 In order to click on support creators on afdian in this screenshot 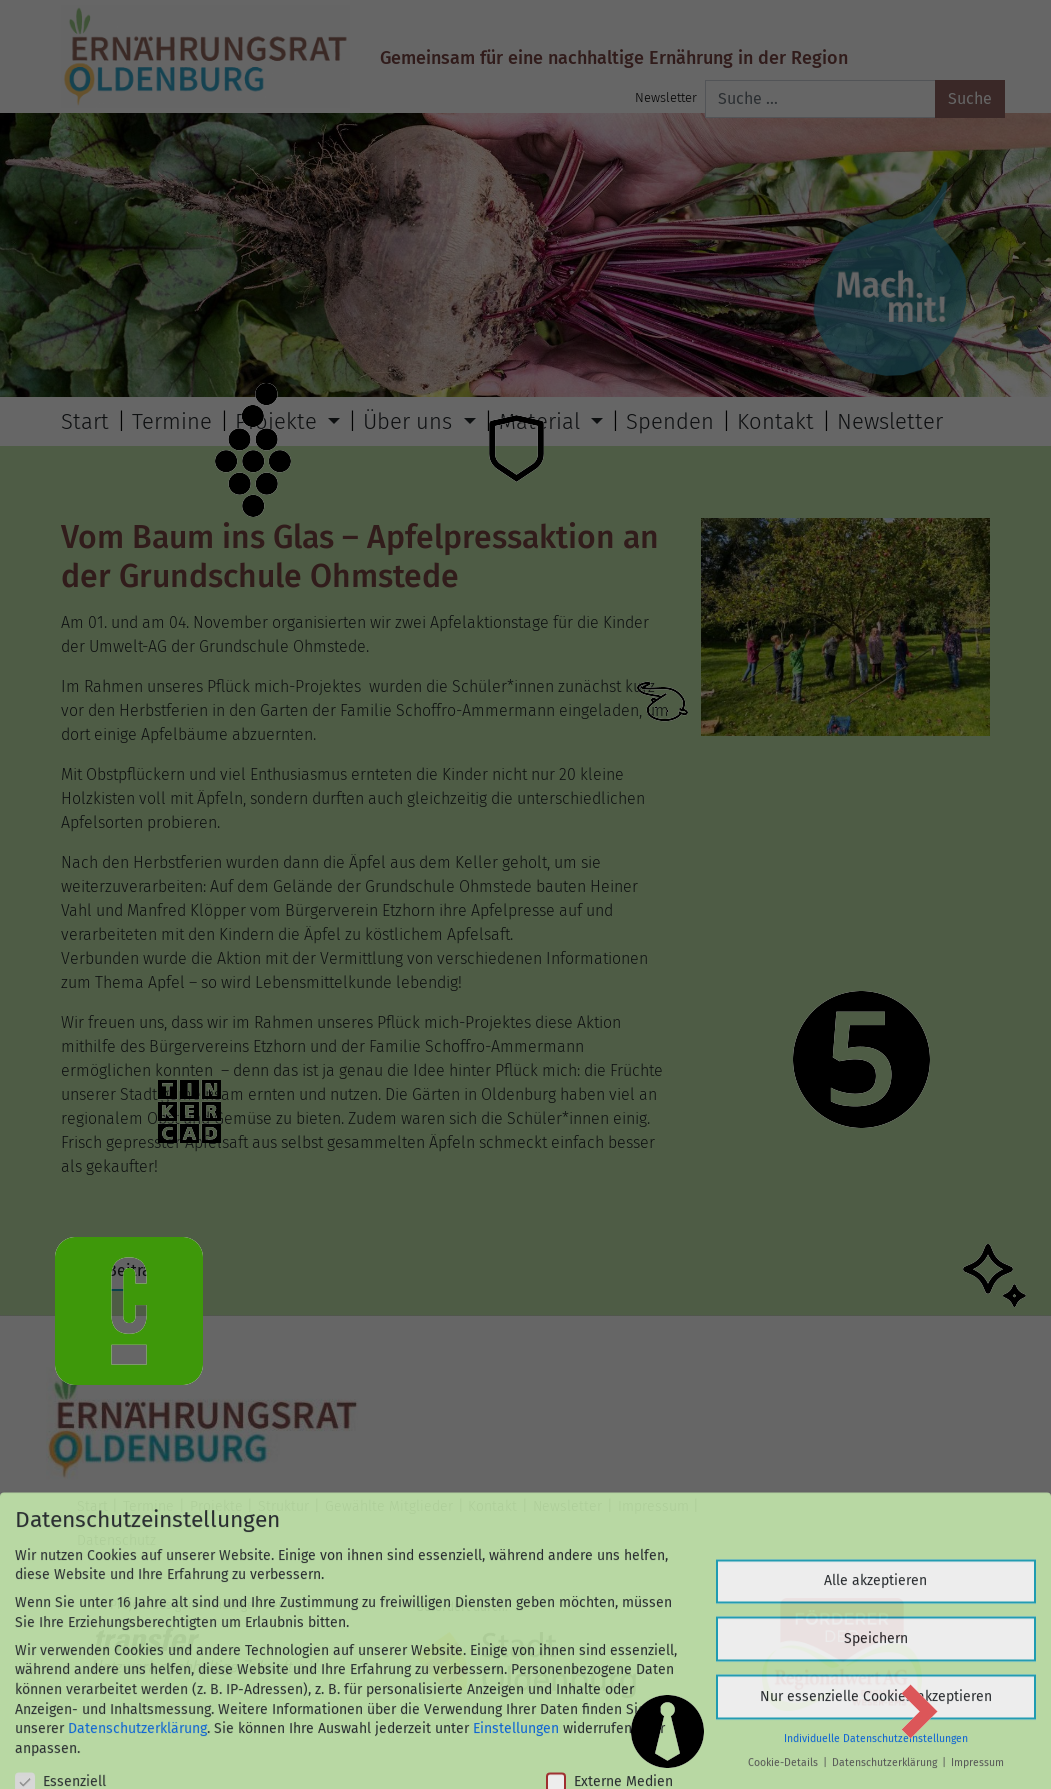, I will do `click(662, 701)`.